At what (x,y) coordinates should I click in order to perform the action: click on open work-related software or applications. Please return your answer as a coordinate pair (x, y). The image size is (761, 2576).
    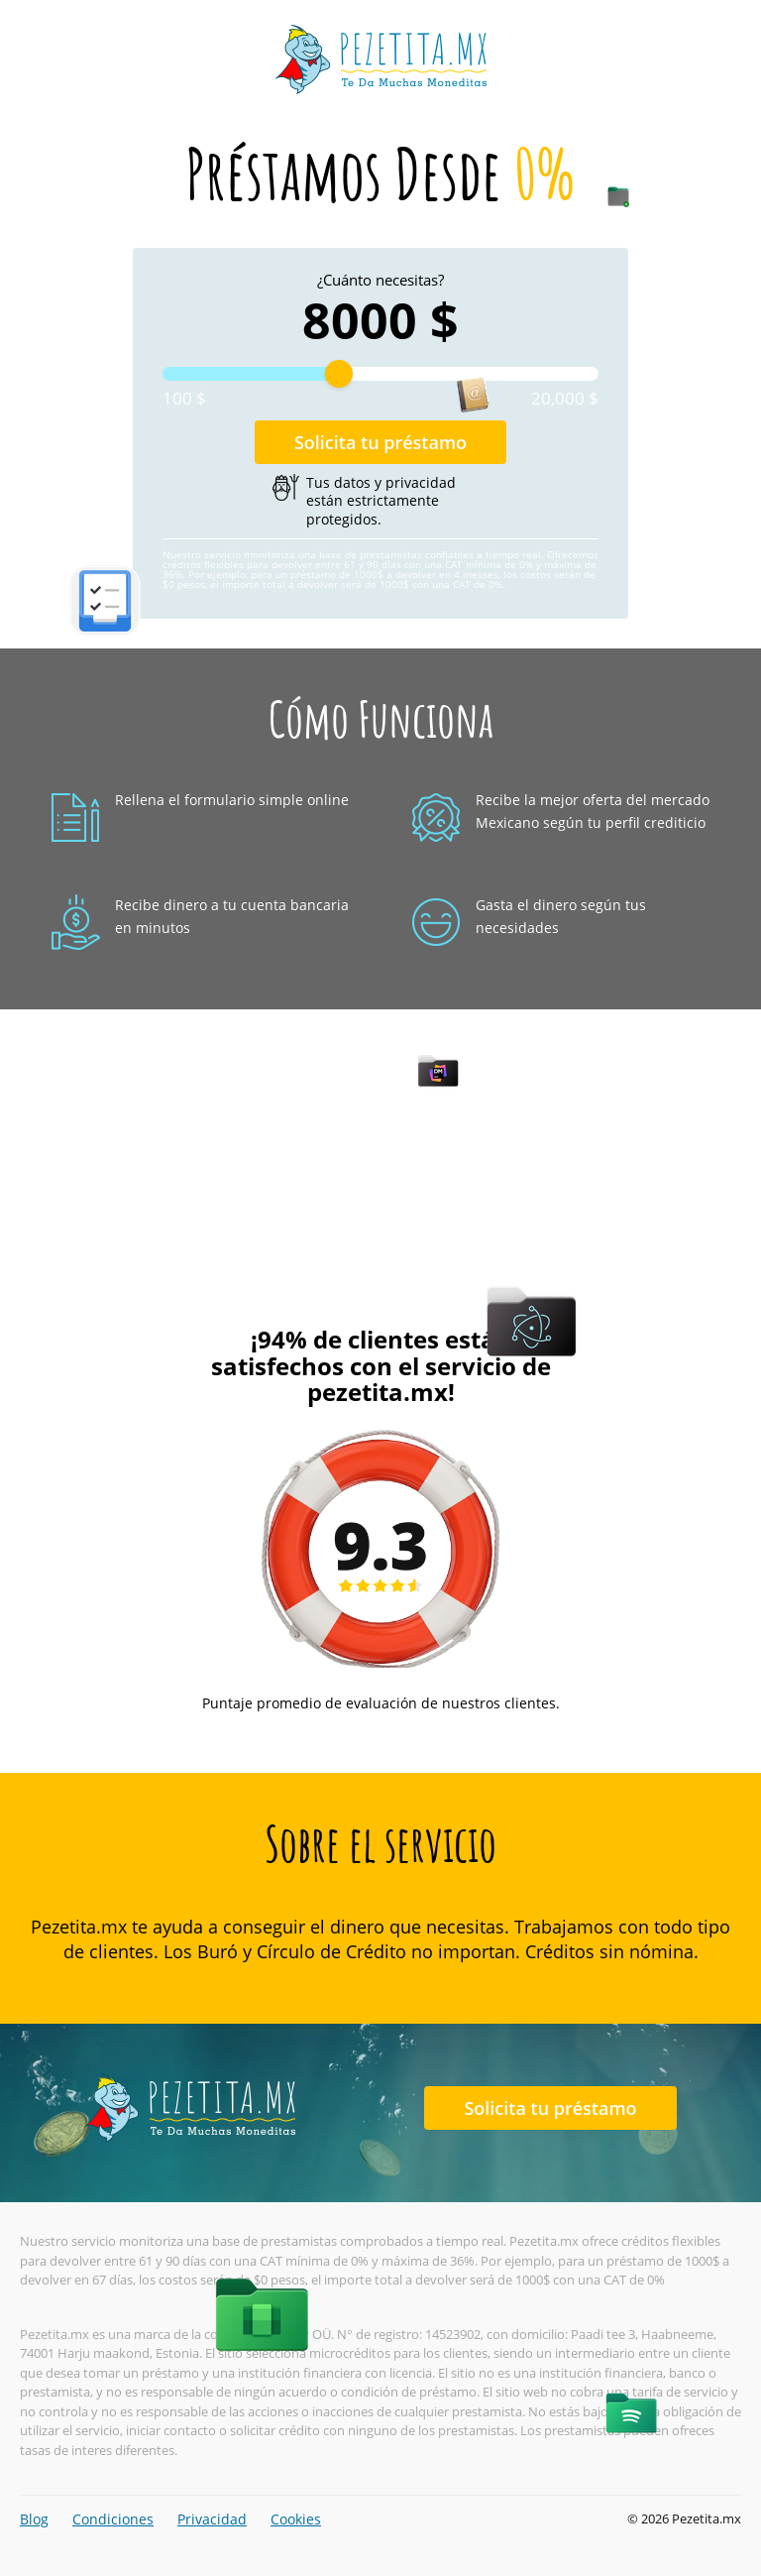
    Looking at the image, I should click on (105, 601).